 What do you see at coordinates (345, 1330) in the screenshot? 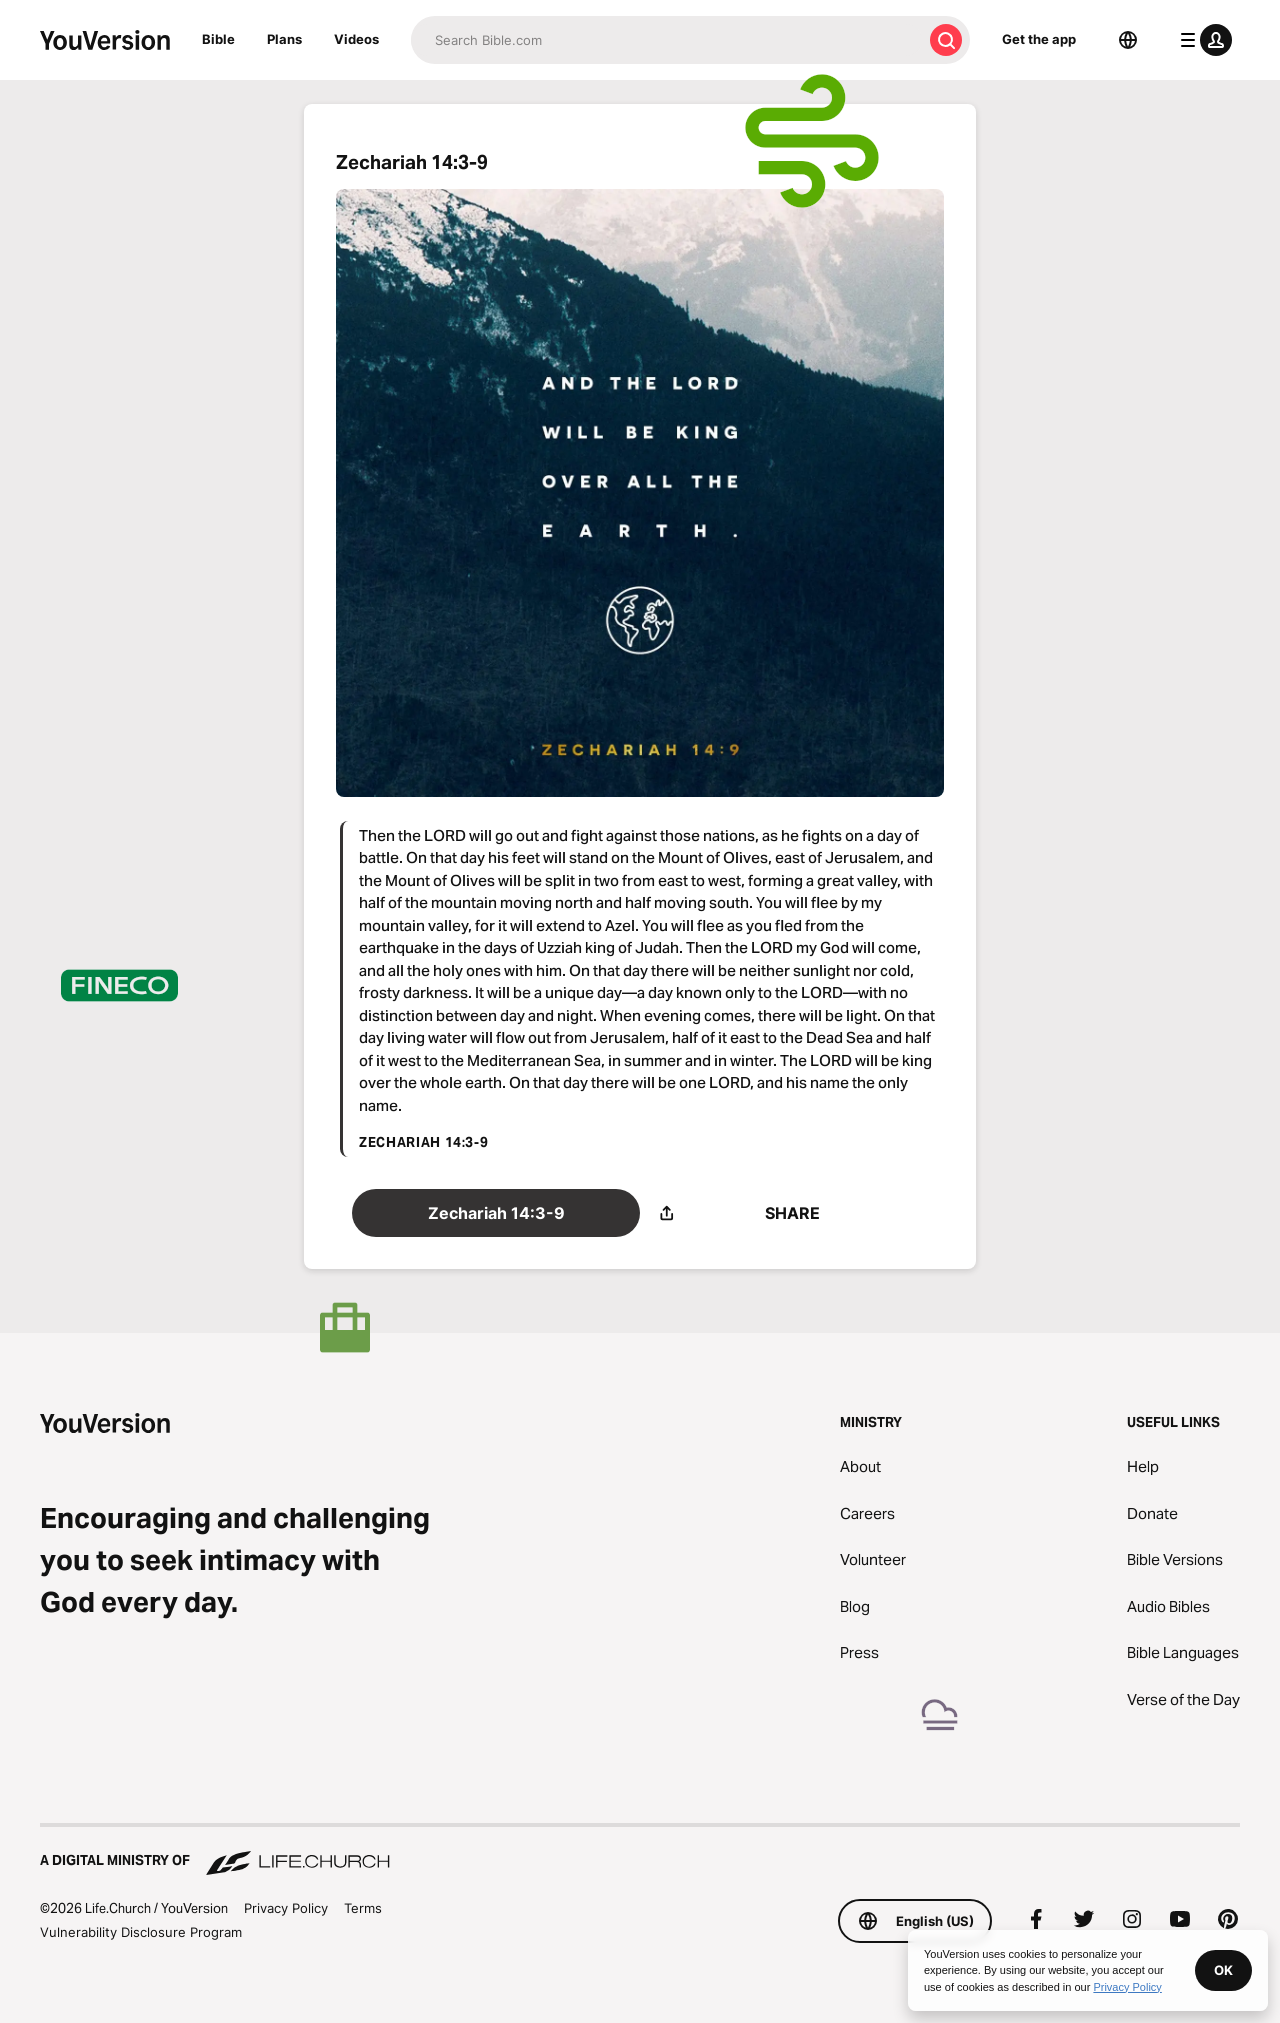
I see `access work or business documents` at bounding box center [345, 1330].